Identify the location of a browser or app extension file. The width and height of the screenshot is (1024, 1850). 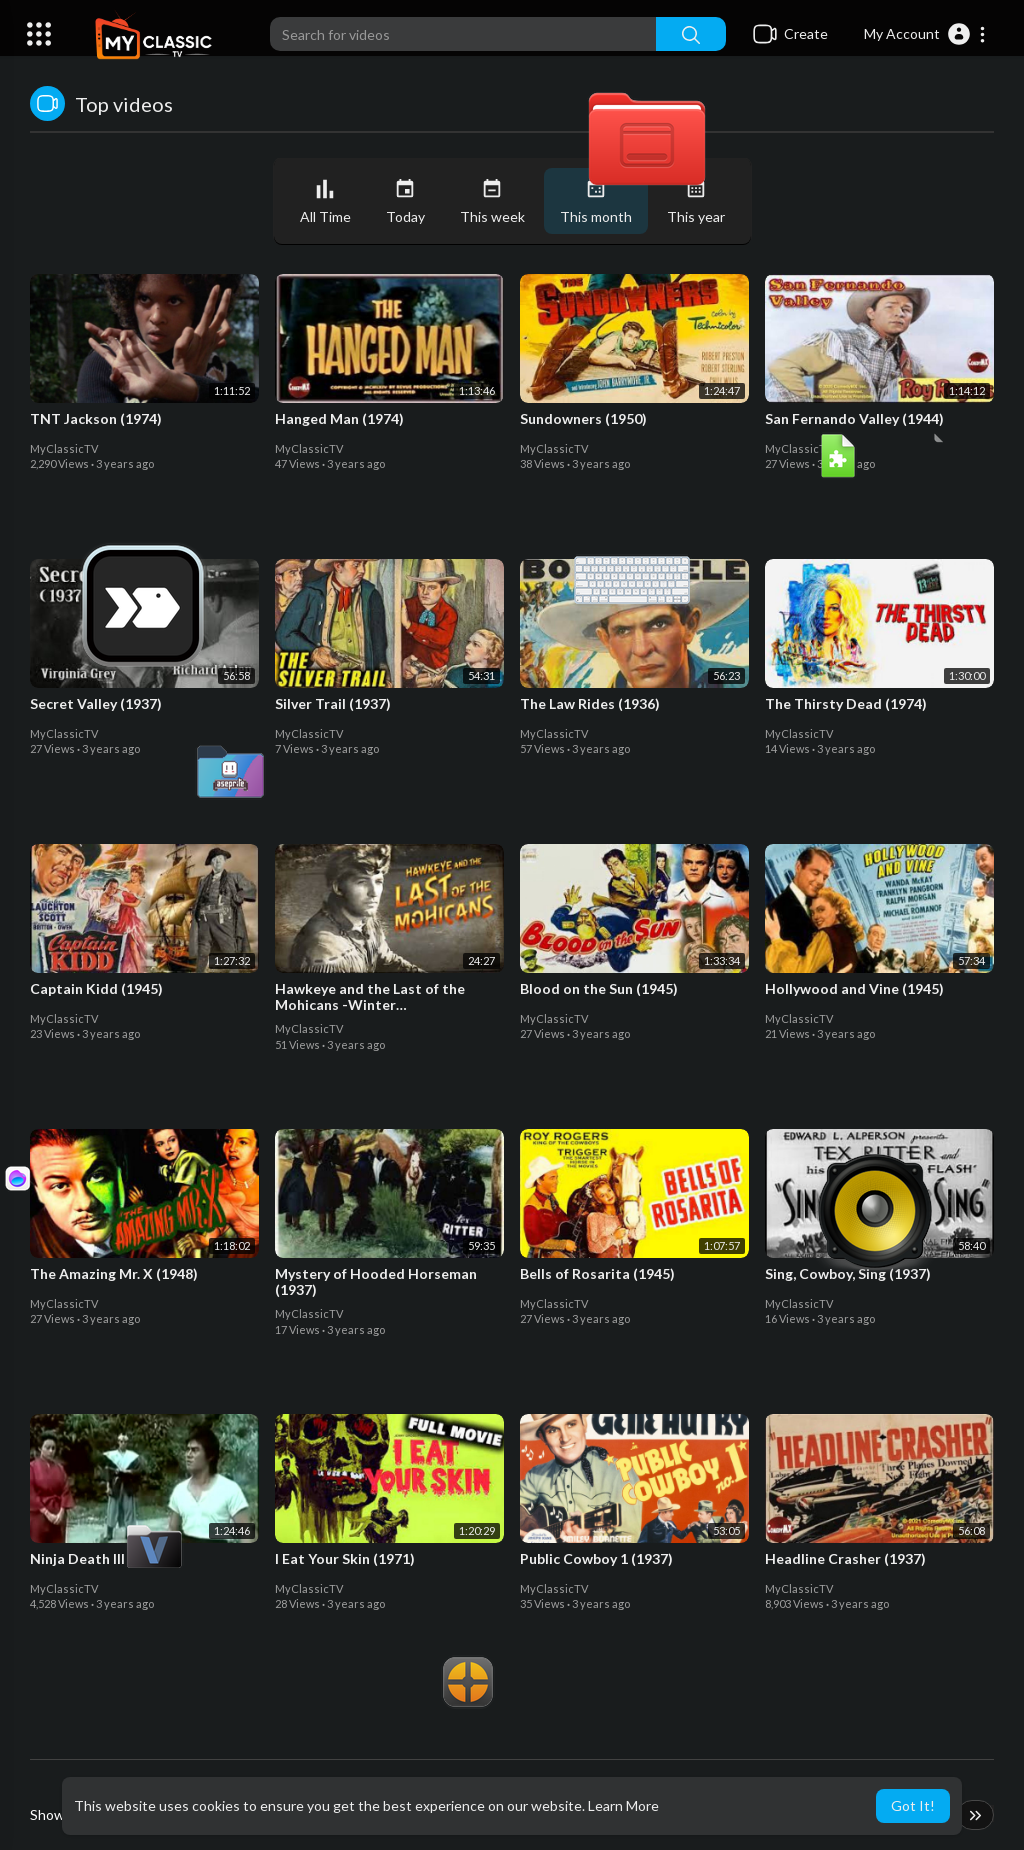
(881, 456).